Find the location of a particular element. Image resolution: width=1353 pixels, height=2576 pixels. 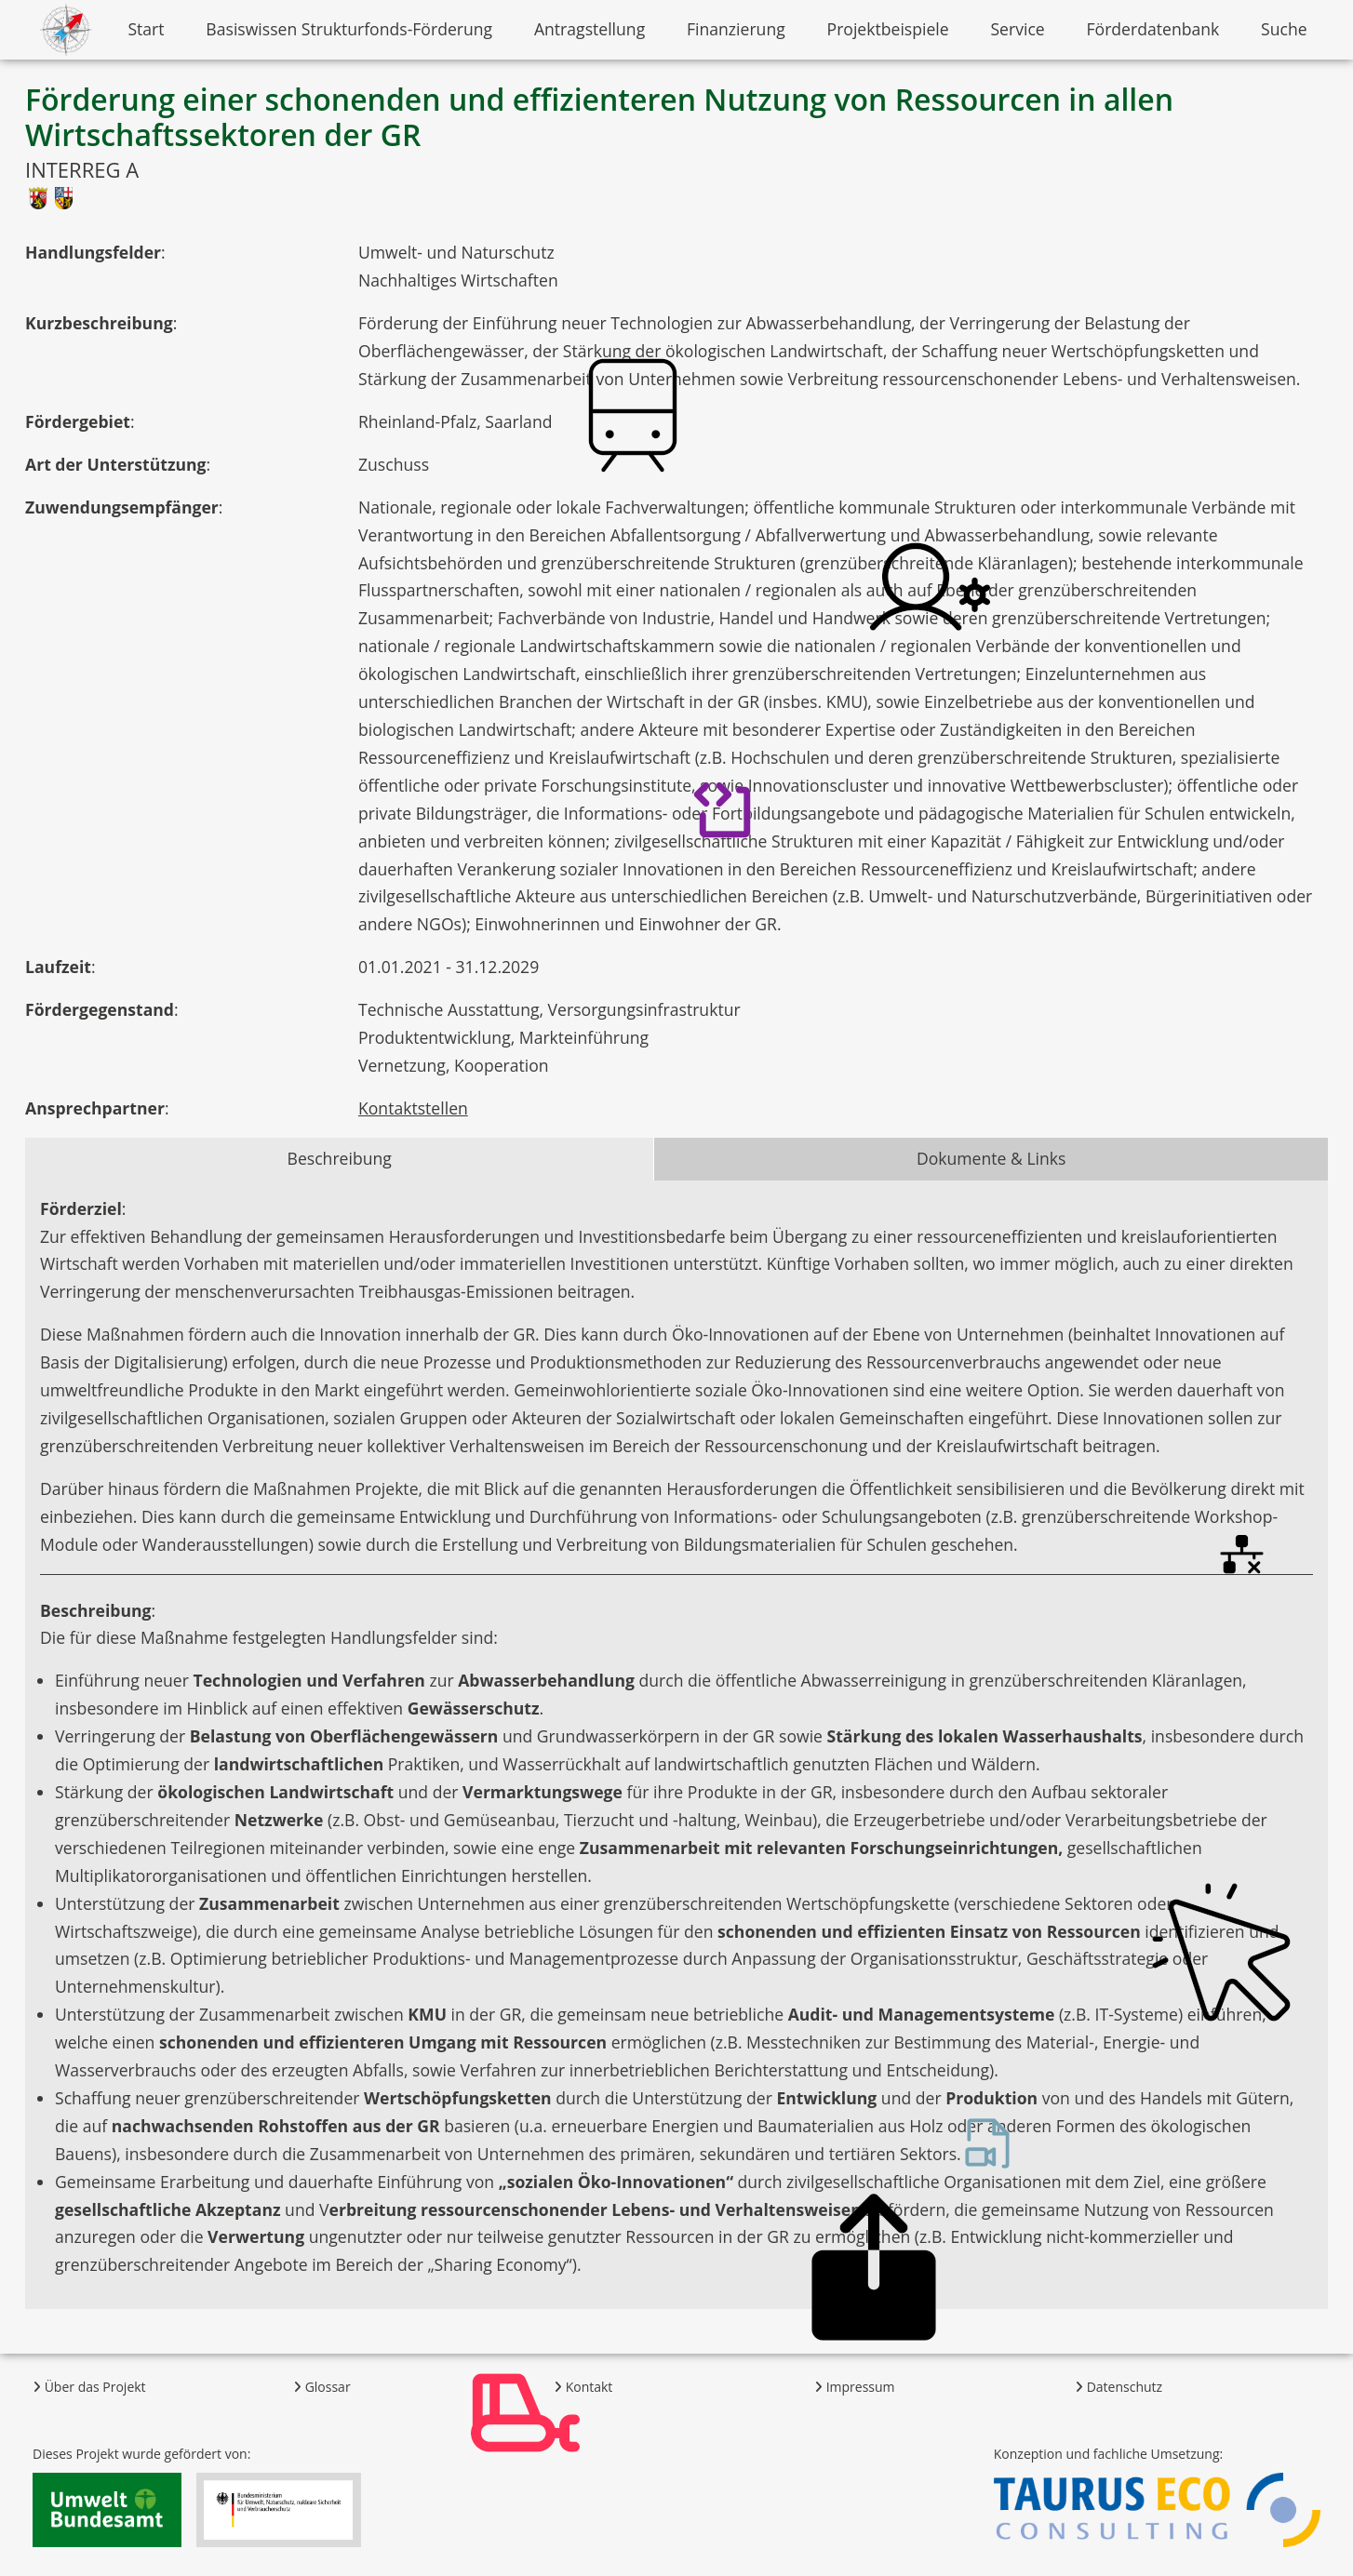

video file attachment is located at coordinates (988, 2143).